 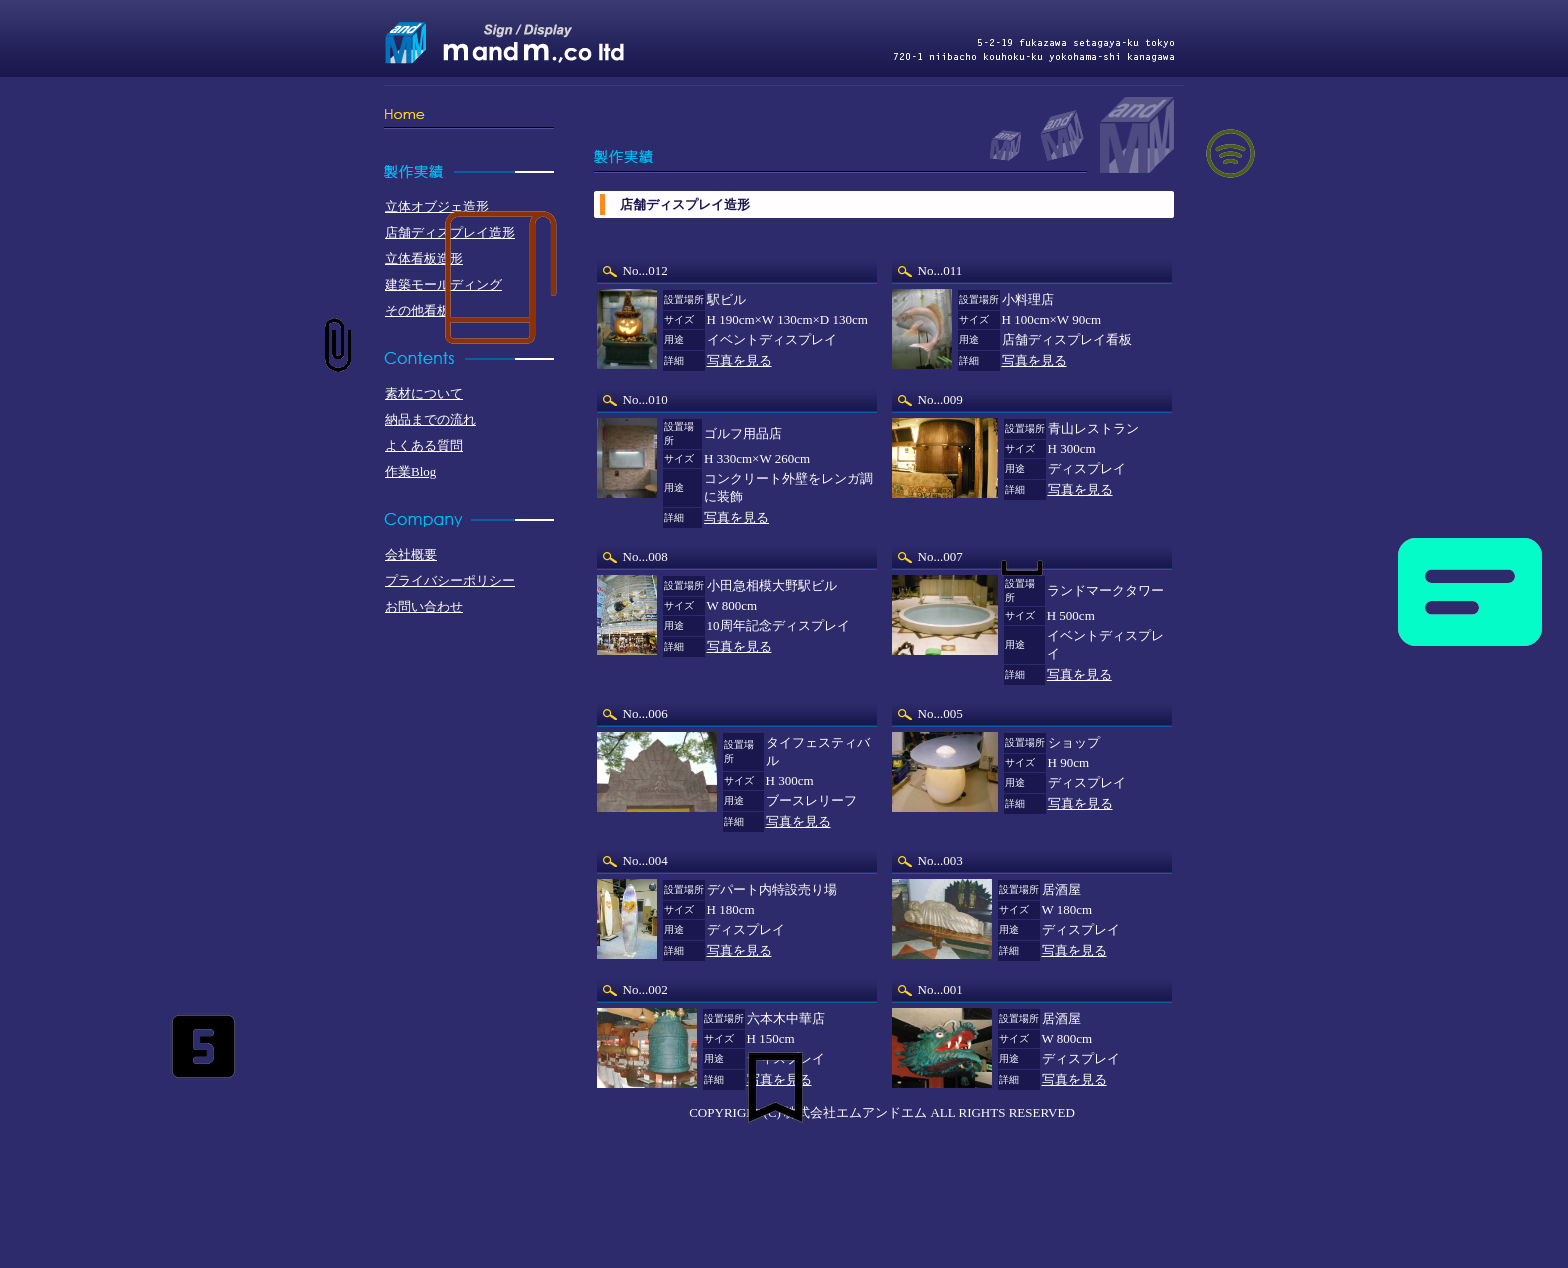 What do you see at coordinates (1470, 592) in the screenshot?
I see `view payment or check details` at bounding box center [1470, 592].